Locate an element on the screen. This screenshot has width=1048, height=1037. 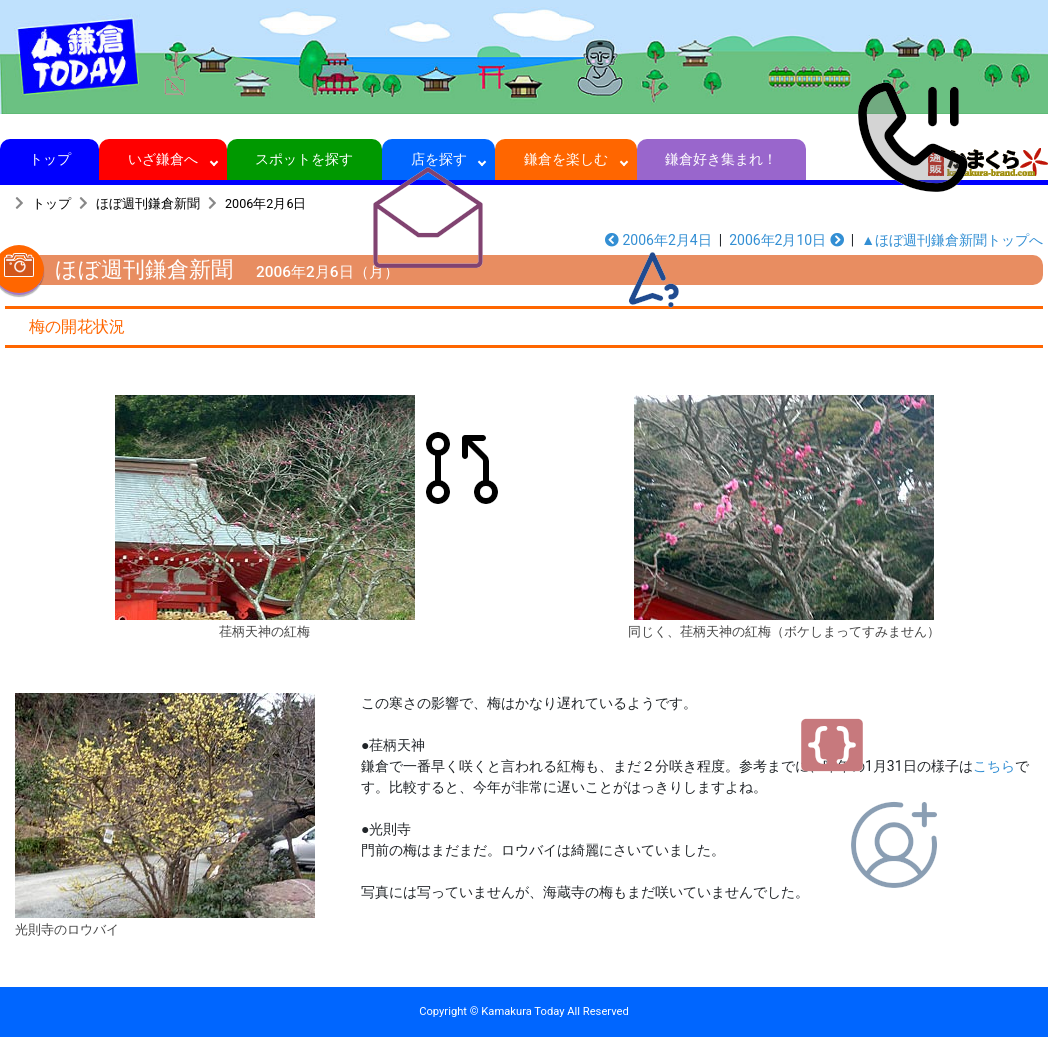
access code editor or developer tools is located at coordinates (832, 745).